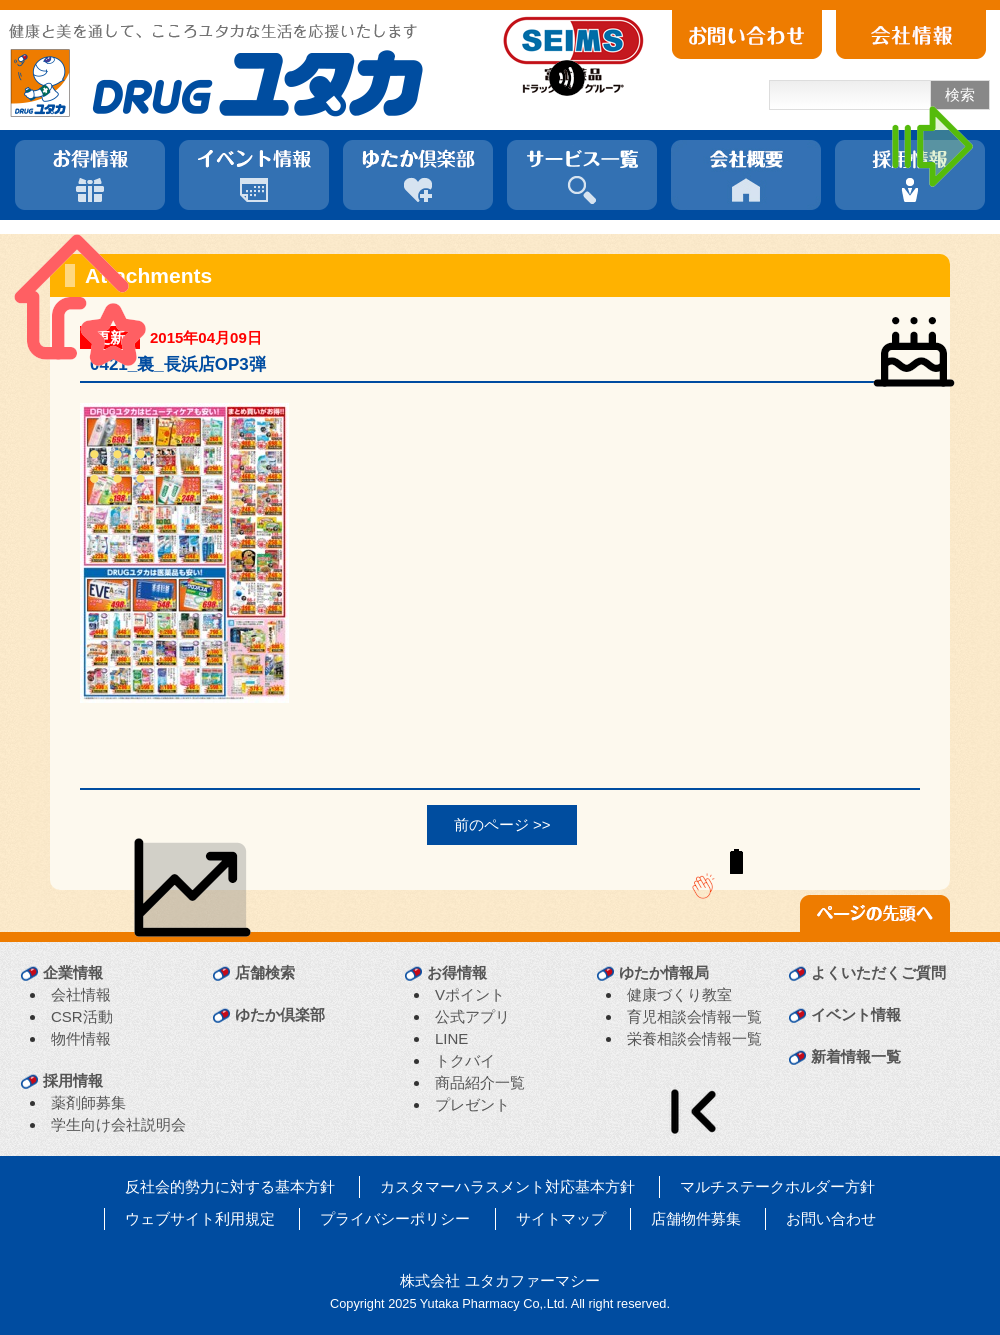 This screenshot has width=1000, height=1335. What do you see at coordinates (117, 466) in the screenshot?
I see `drag to reorder or rearrange items` at bounding box center [117, 466].